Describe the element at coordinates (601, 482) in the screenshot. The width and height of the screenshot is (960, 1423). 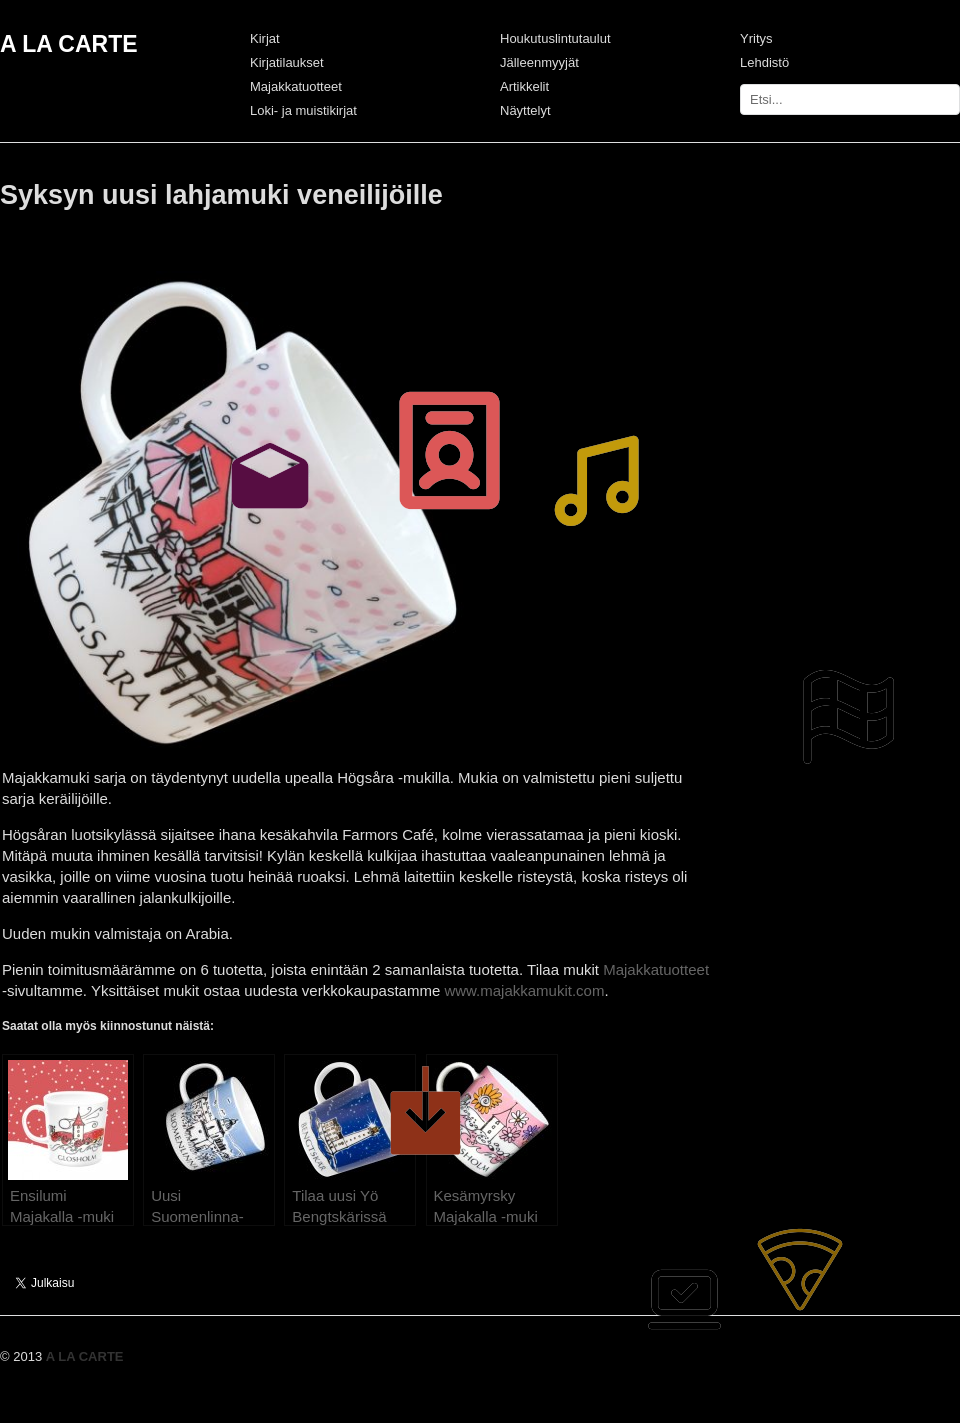
I see `access music library or audio files` at that location.